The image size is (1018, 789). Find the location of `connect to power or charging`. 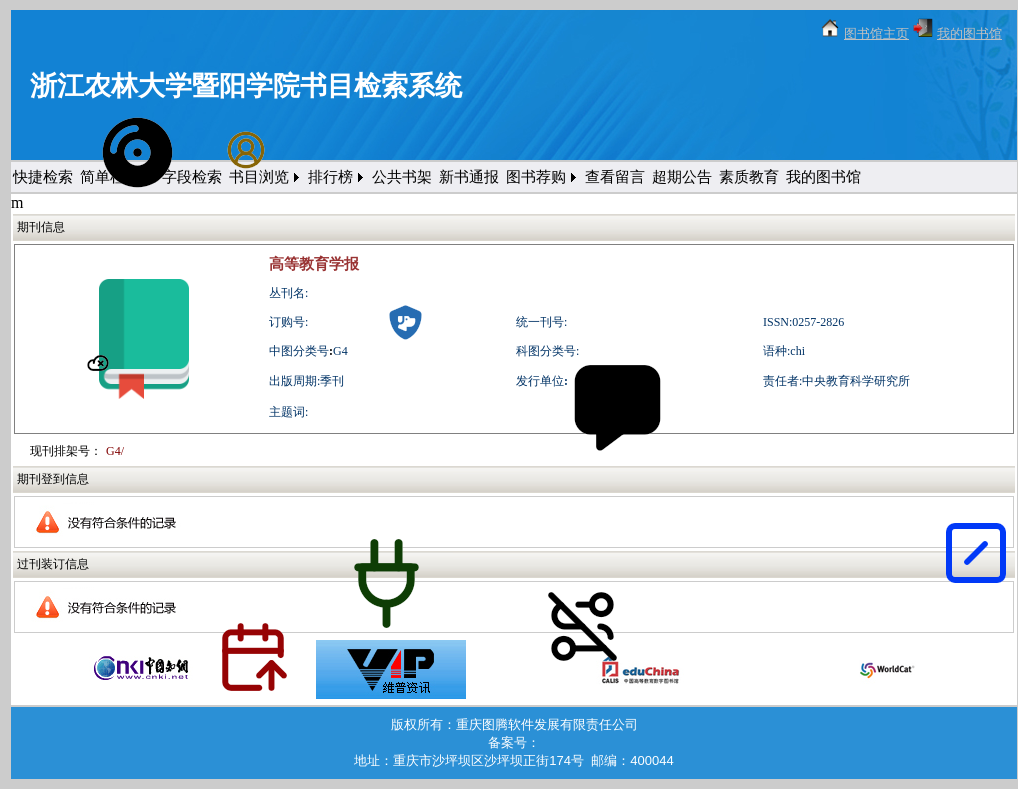

connect to power or charging is located at coordinates (386, 583).